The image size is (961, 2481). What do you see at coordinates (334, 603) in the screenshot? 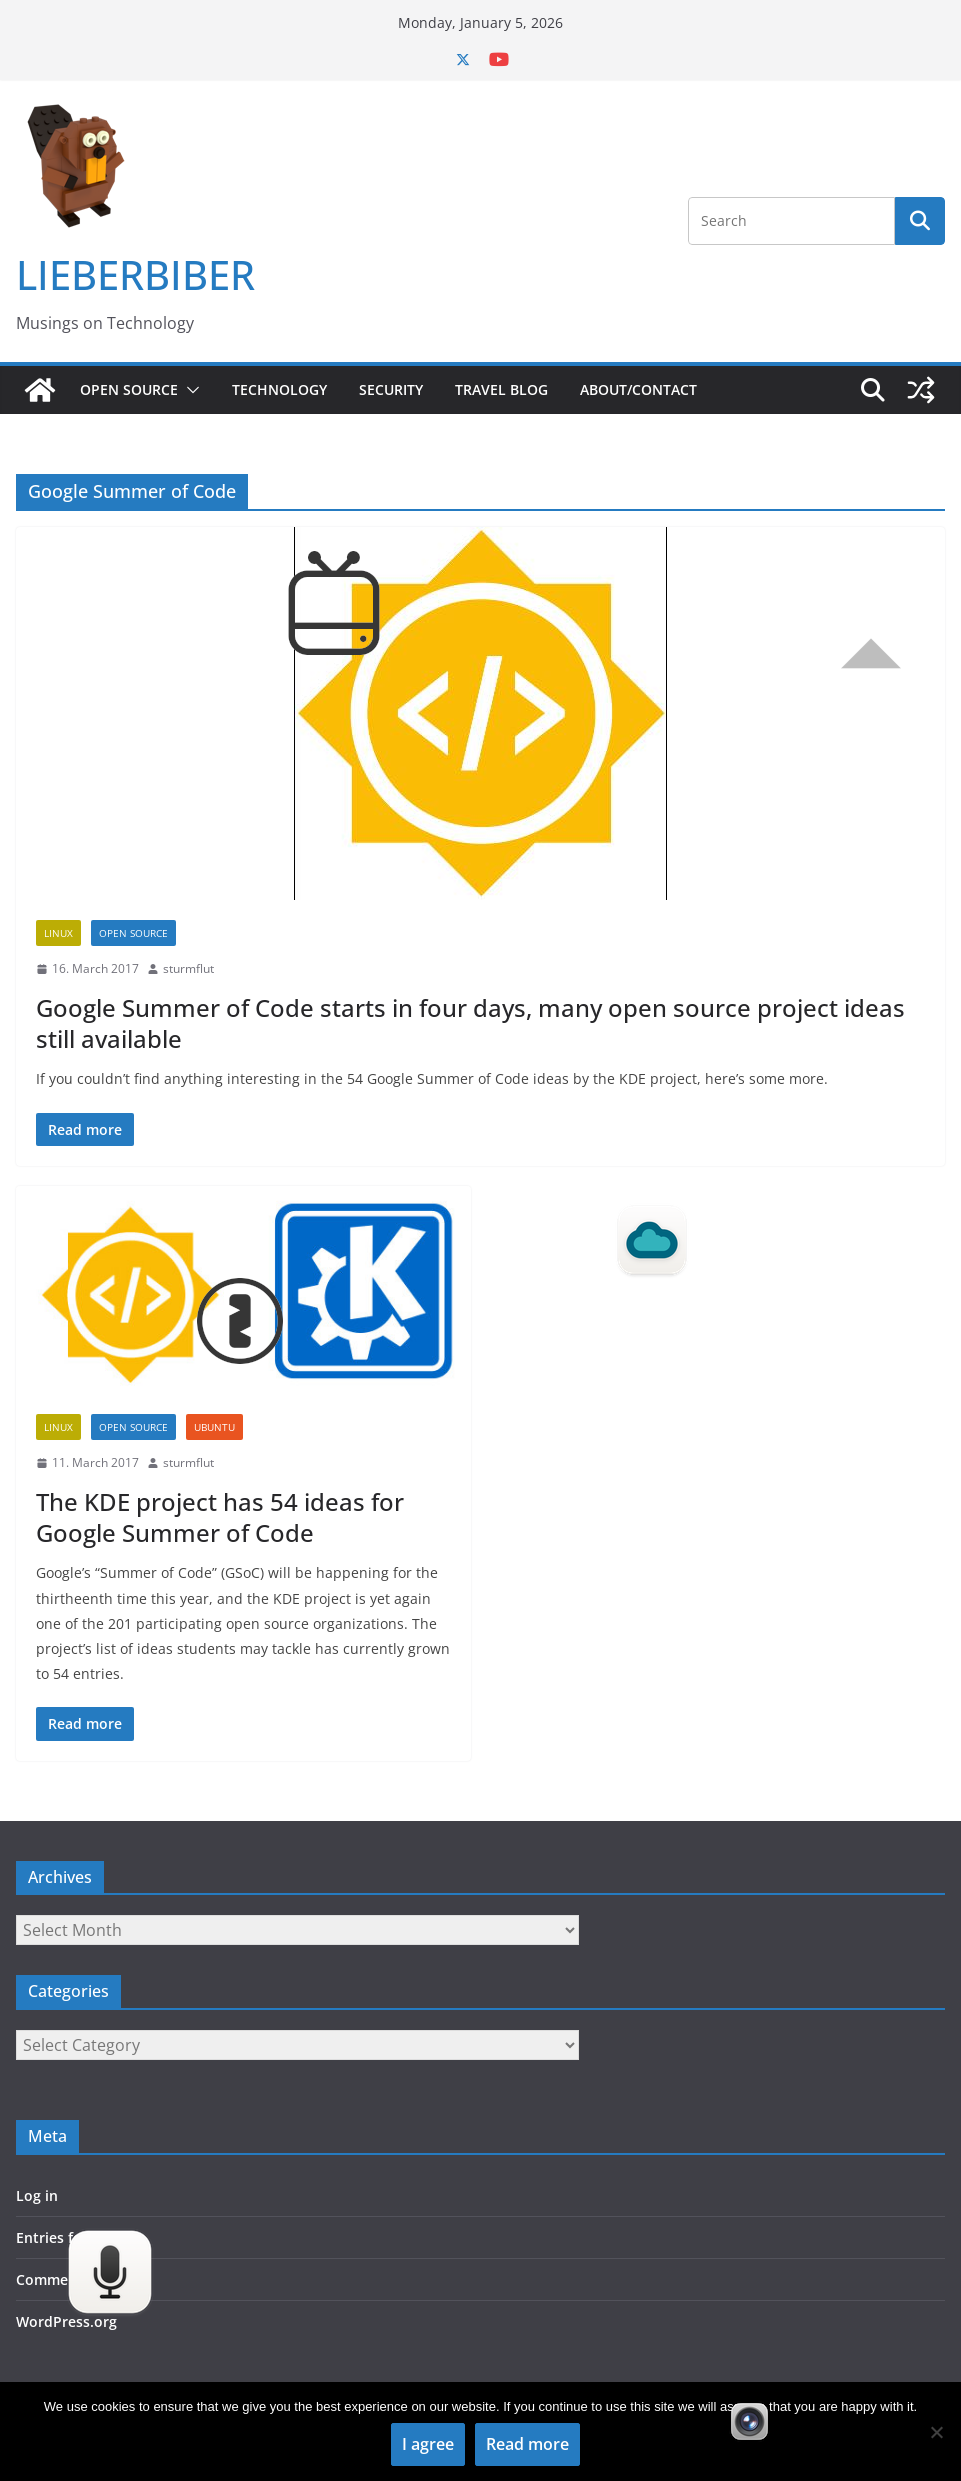
I see `open video player app` at bounding box center [334, 603].